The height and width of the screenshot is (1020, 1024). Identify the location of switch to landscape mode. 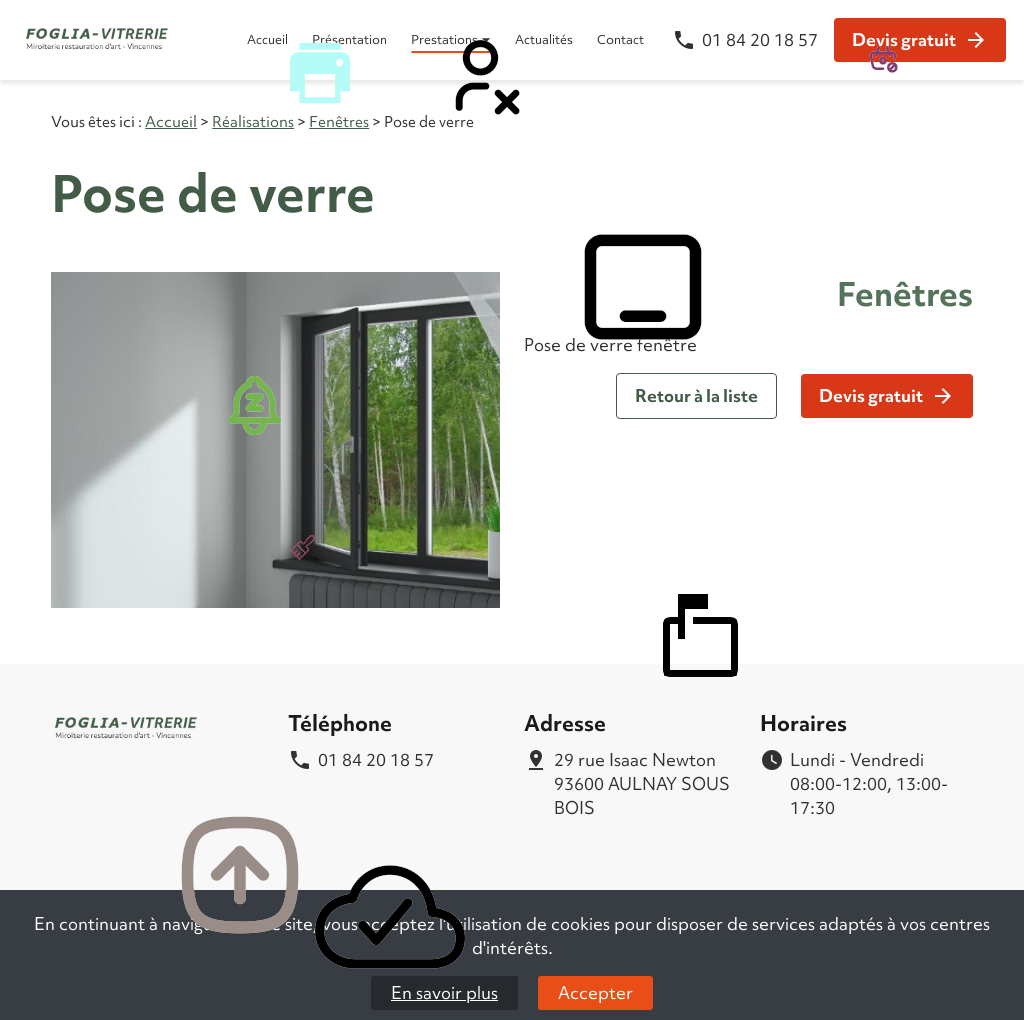
(643, 287).